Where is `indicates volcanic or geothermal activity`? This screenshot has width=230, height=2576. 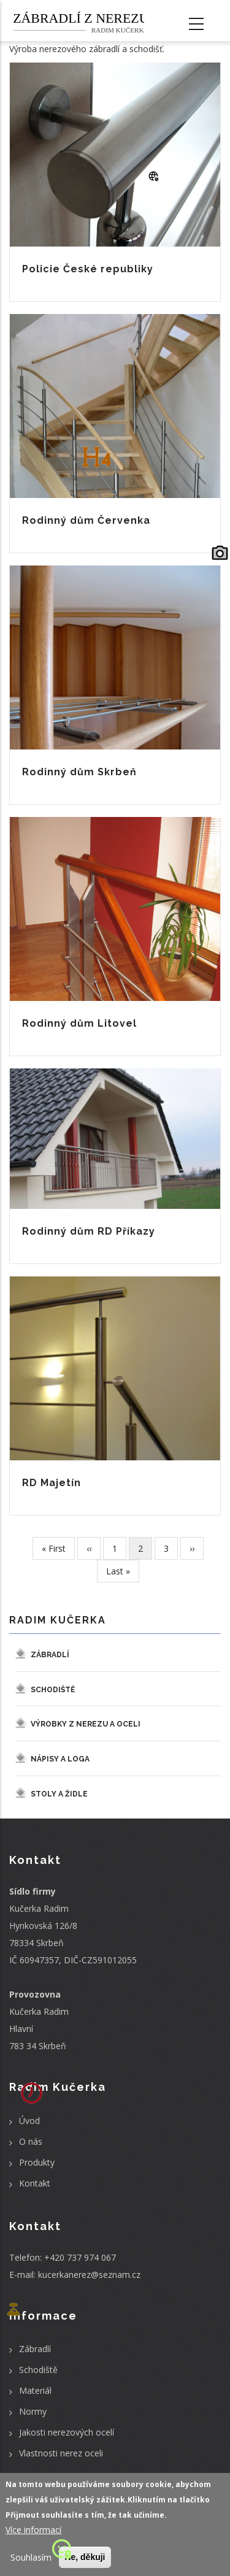 indicates volcanic or geothermal activity is located at coordinates (13, 2309).